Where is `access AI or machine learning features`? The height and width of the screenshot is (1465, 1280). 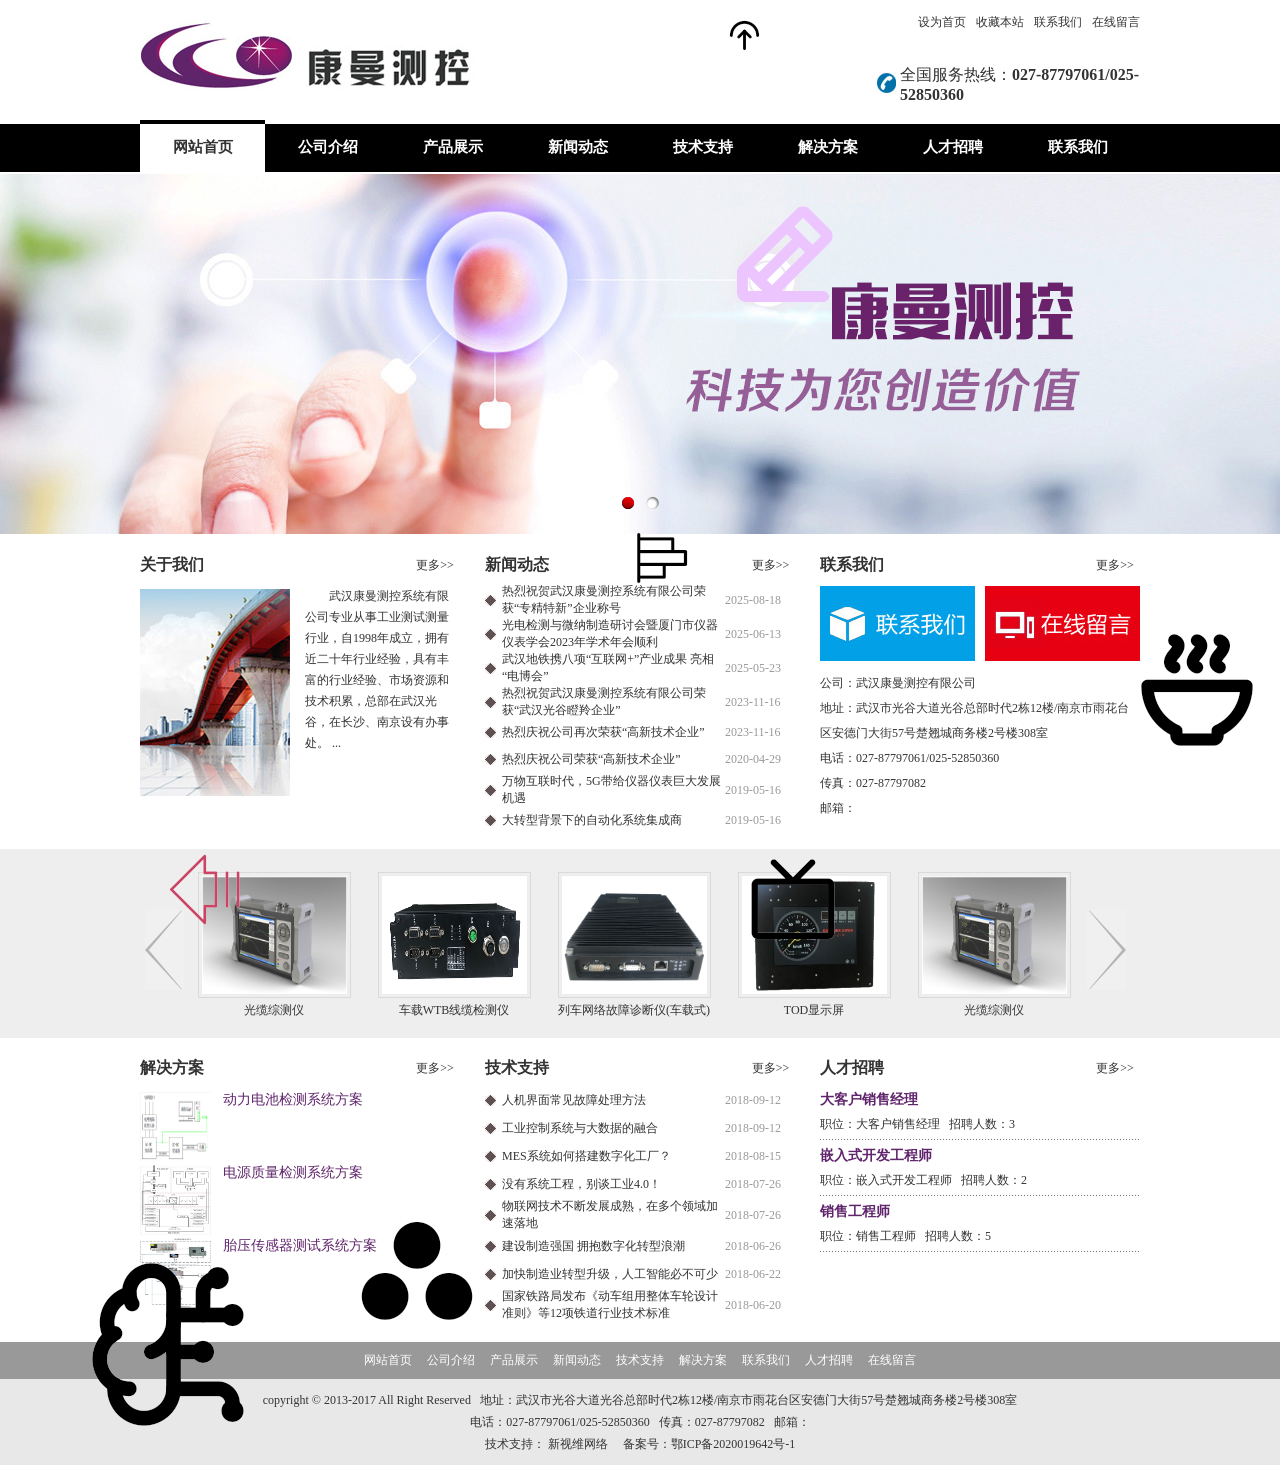 access AI or machine learning features is located at coordinates (173, 1344).